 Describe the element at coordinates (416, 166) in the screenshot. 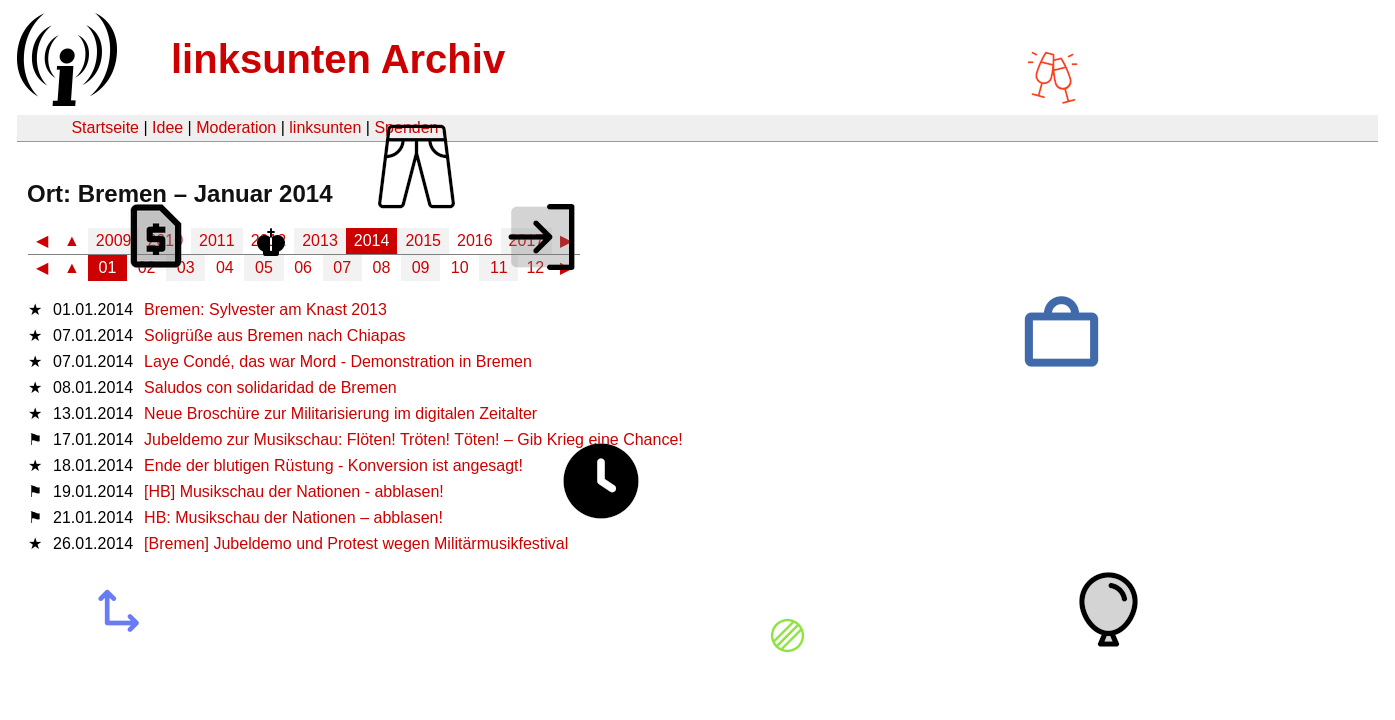

I see `browse pants or bottoms category` at that location.